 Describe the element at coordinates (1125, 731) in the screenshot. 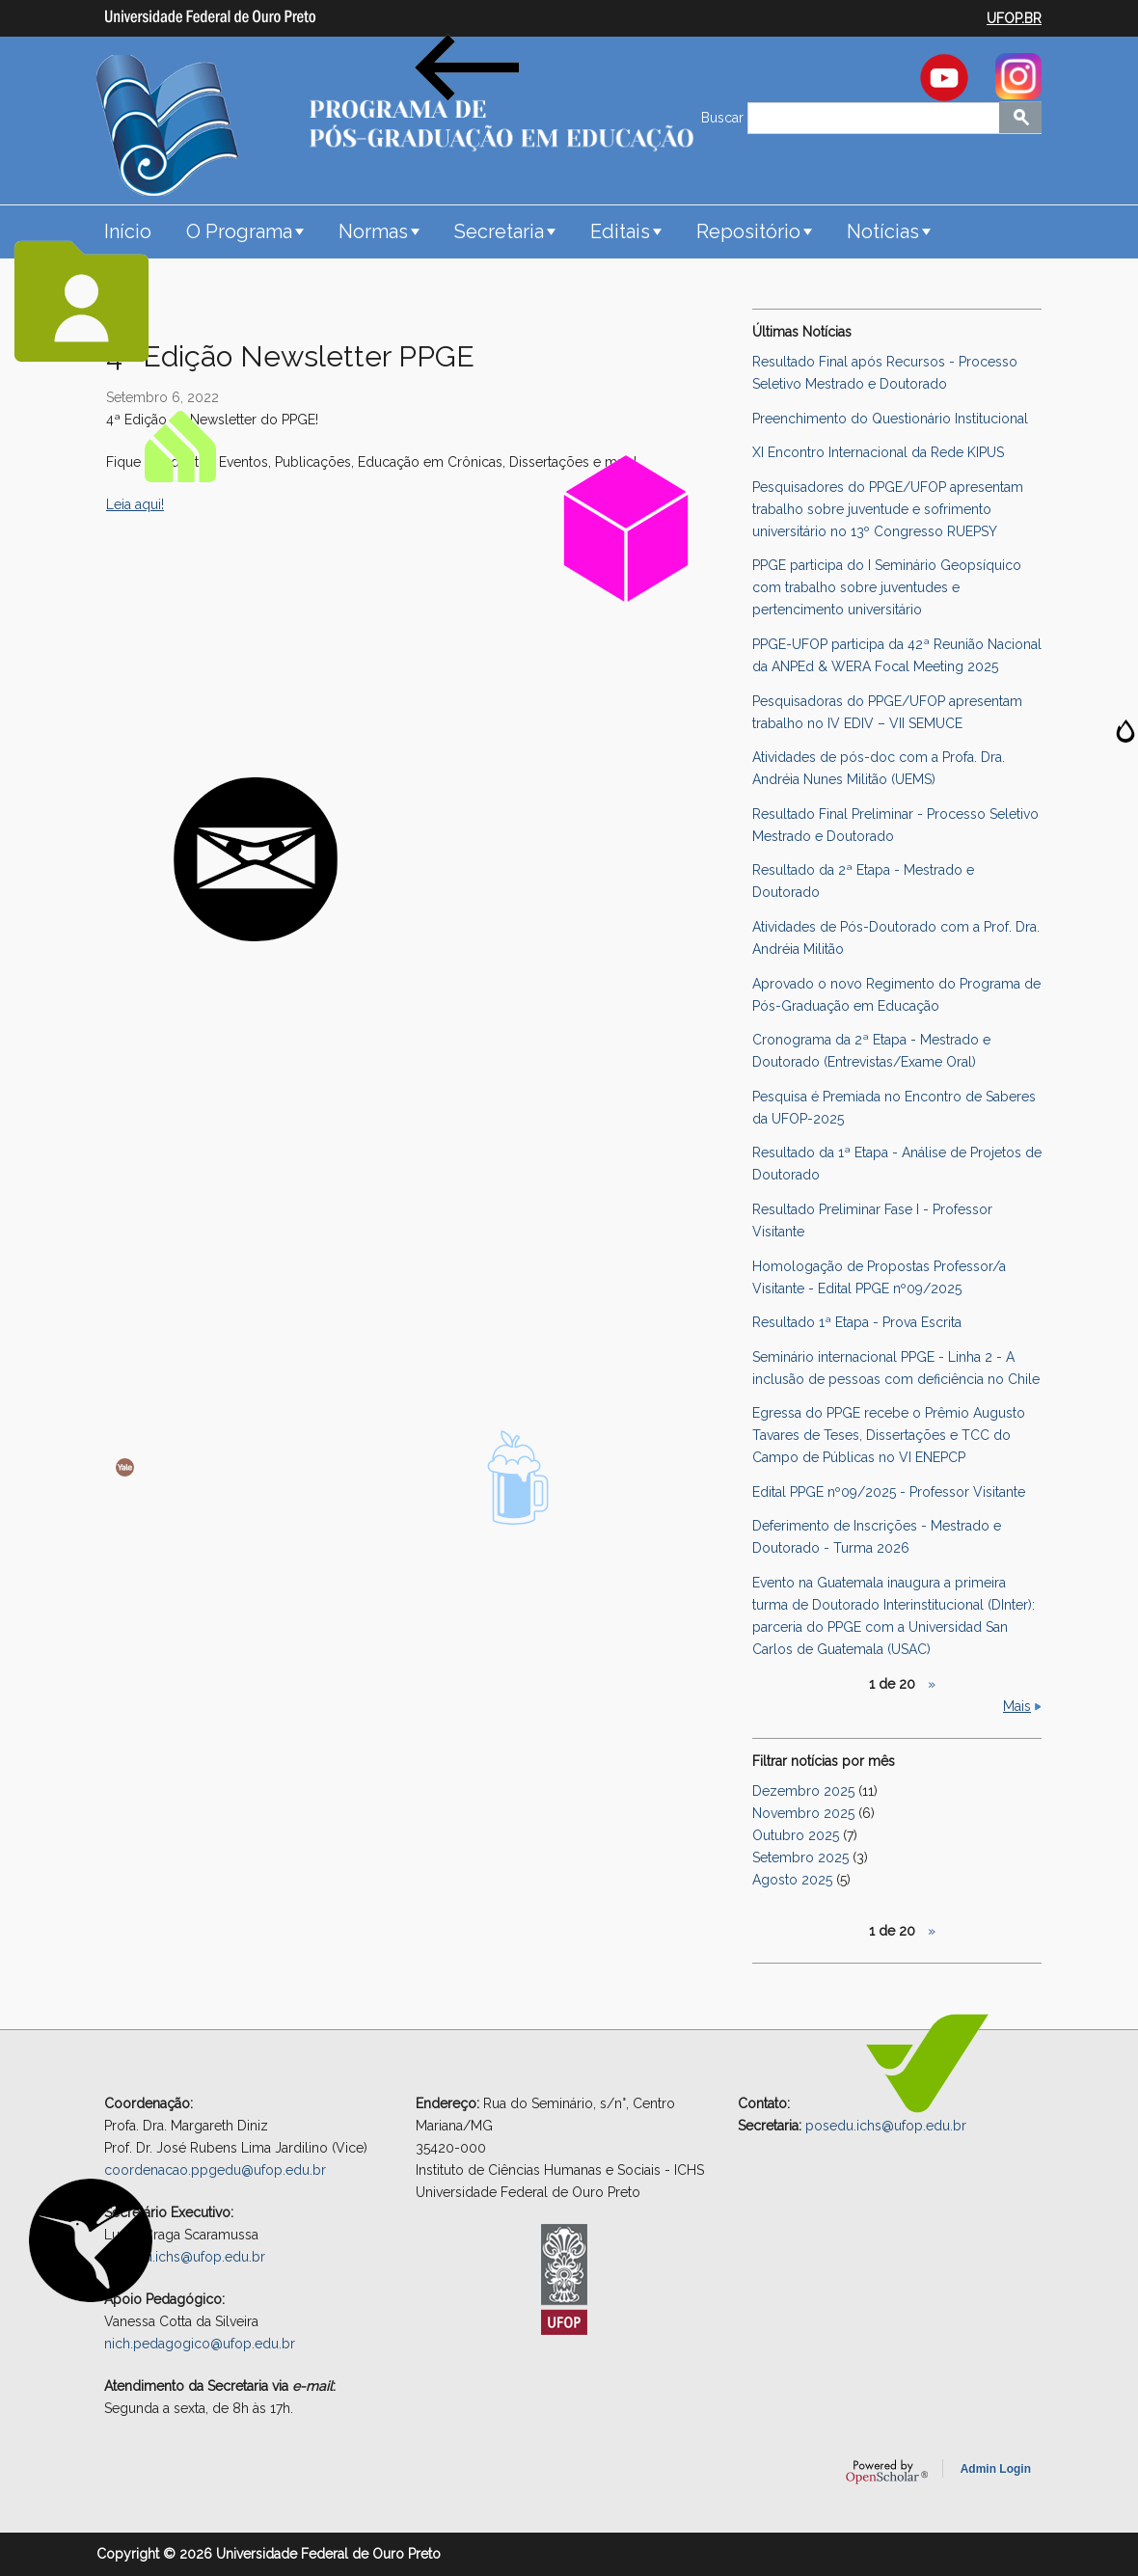

I see `hono web framework logo` at that location.